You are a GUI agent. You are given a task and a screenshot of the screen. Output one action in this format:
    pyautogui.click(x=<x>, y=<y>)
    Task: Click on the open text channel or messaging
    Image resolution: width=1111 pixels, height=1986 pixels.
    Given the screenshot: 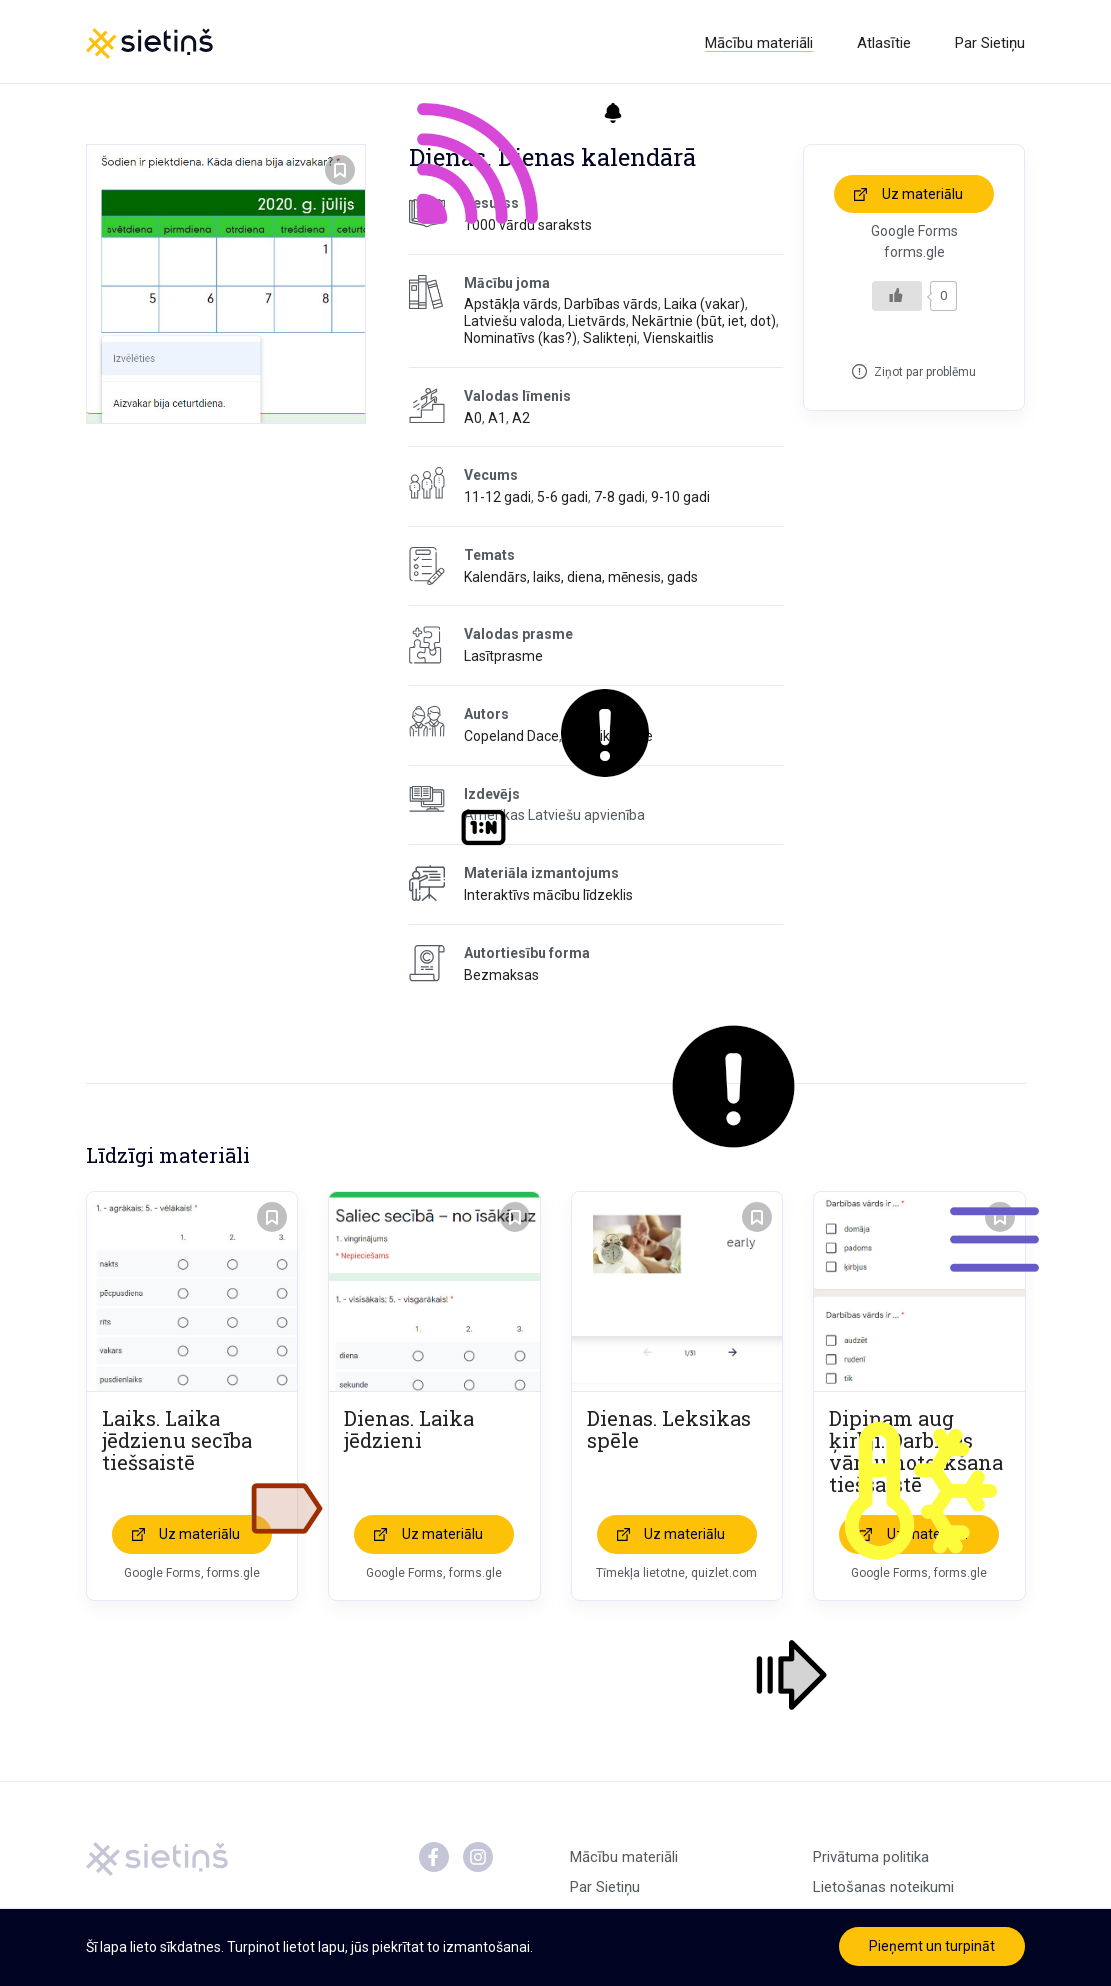 What is the action you would take?
    pyautogui.click(x=994, y=1239)
    